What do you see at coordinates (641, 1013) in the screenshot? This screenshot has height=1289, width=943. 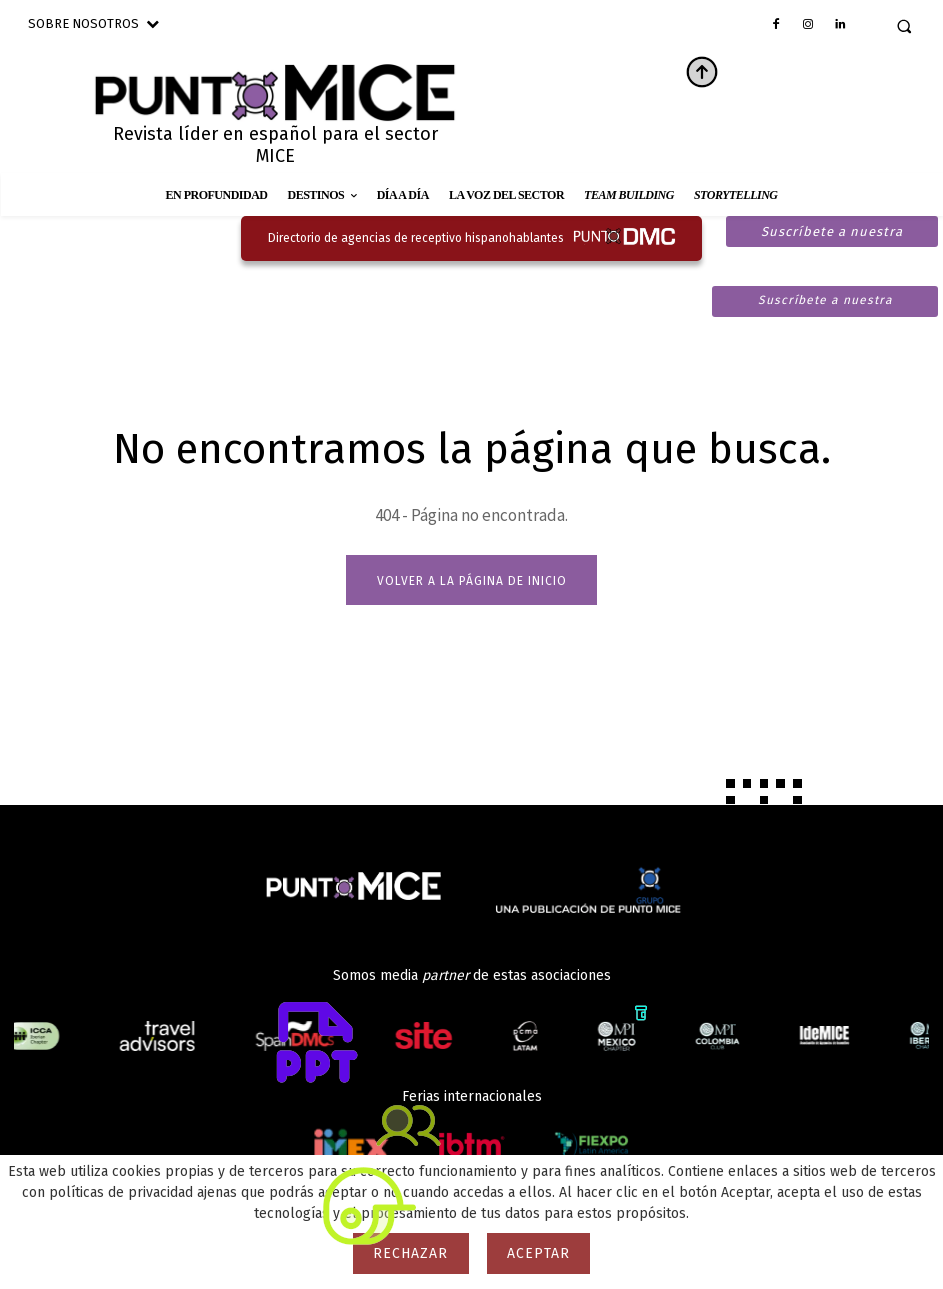 I see `view medication information` at bounding box center [641, 1013].